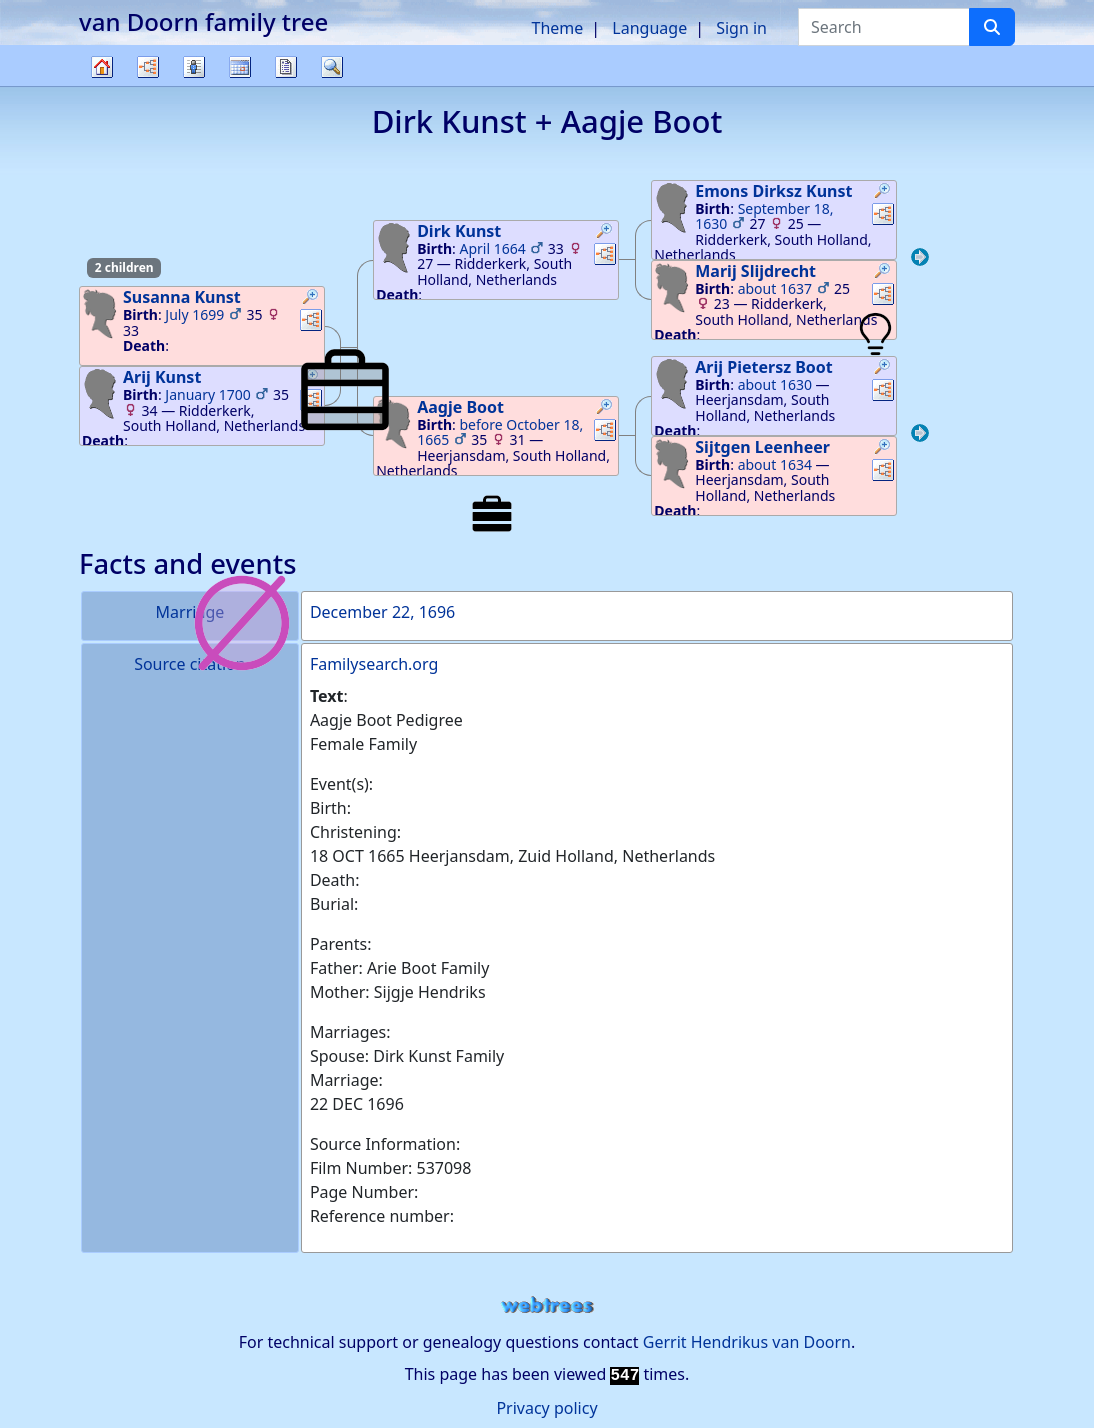 This screenshot has height=1428, width=1094. What do you see at coordinates (875, 334) in the screenshot?
I see `view tips or suggestions` at bounding box center [875, 334].